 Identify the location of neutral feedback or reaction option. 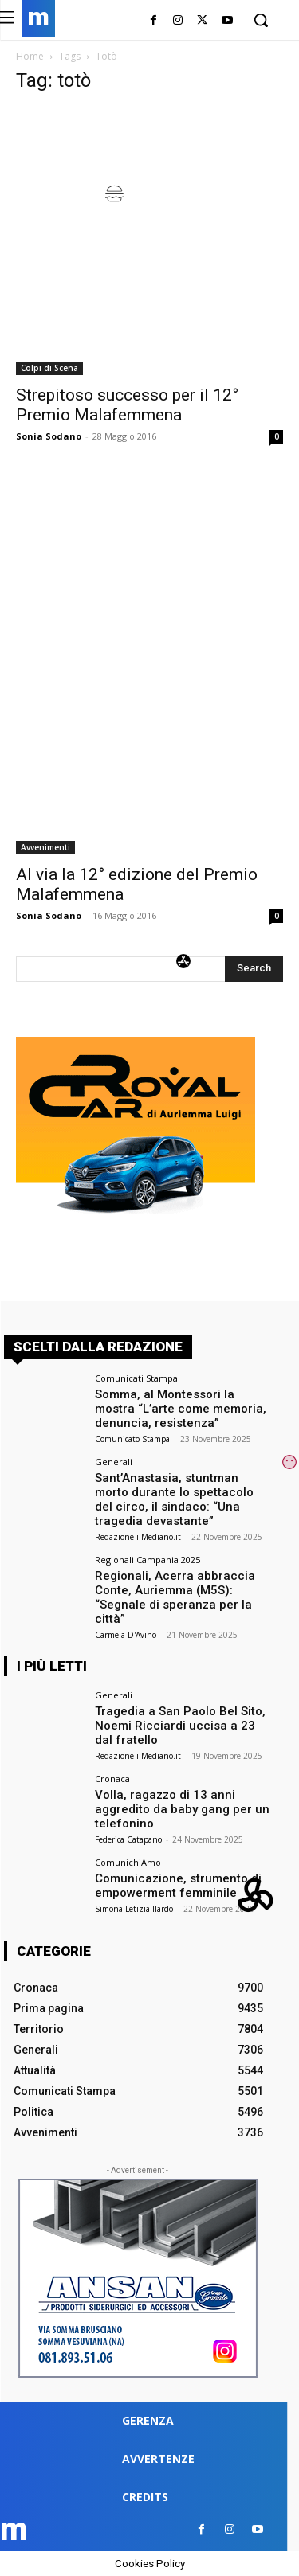
(289, 1462).